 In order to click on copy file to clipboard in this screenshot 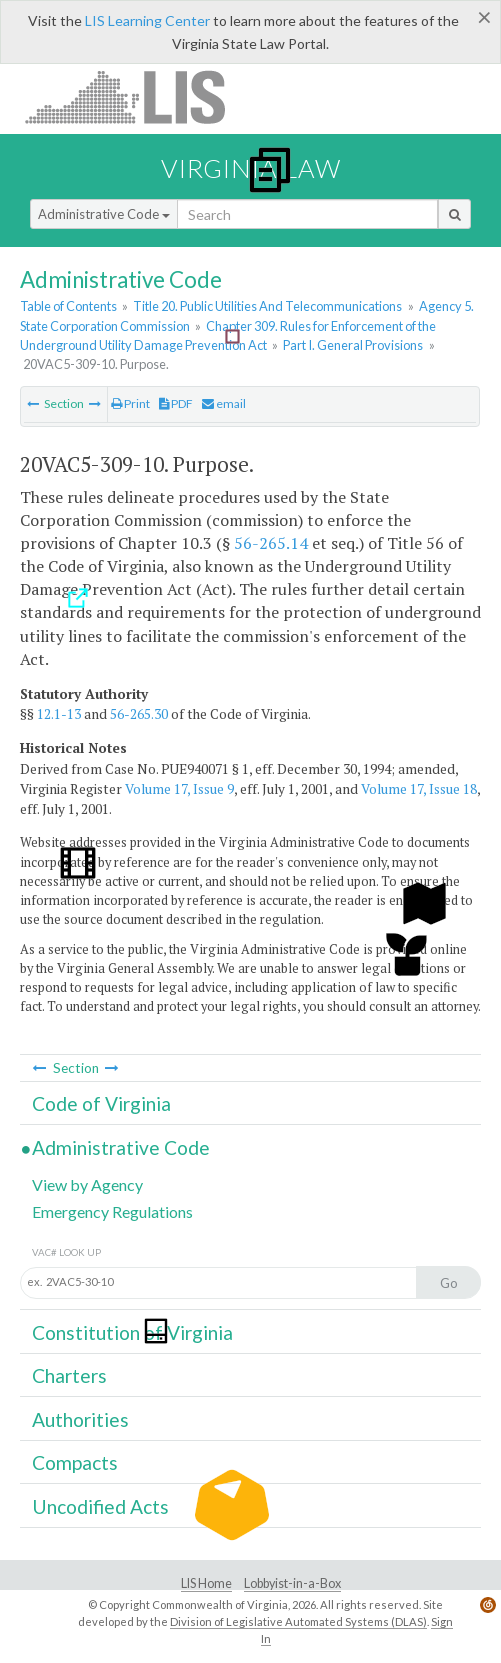, I will do `click(270, 170)`.